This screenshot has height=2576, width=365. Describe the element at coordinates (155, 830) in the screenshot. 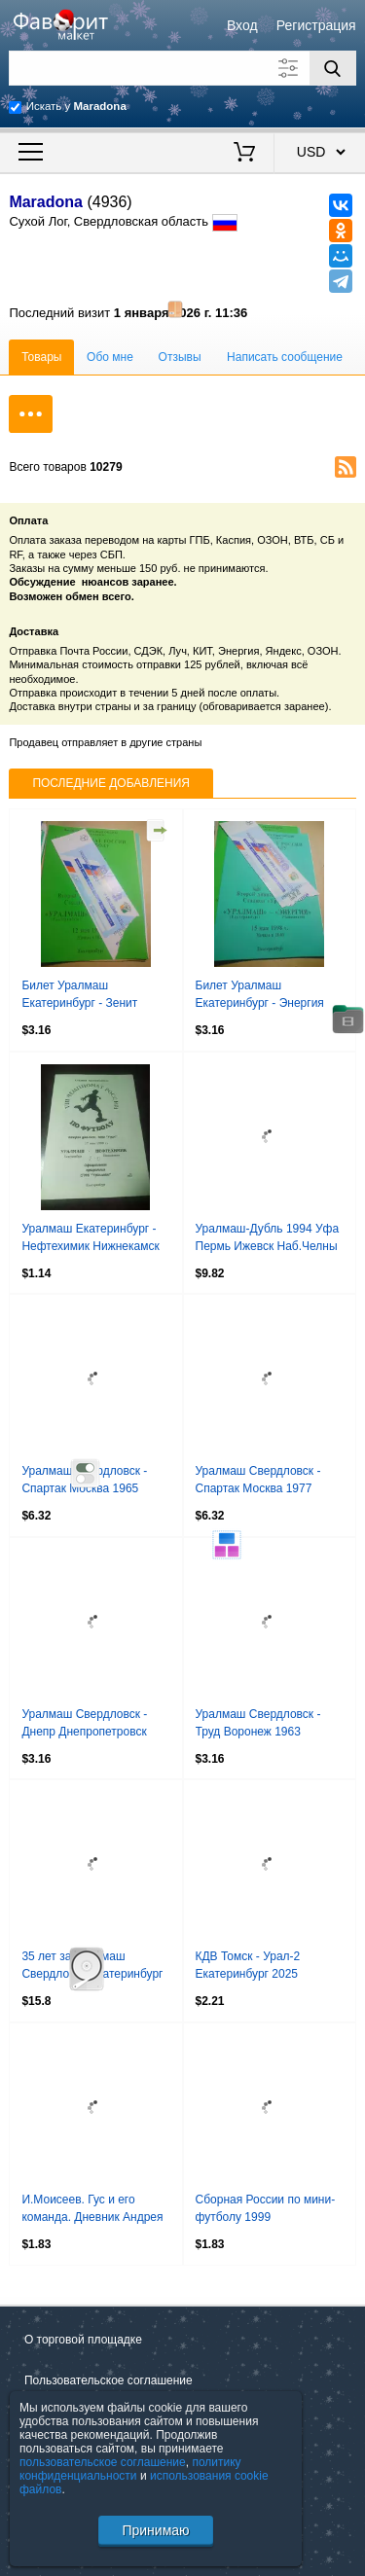

I see `export document to another location` at that location.